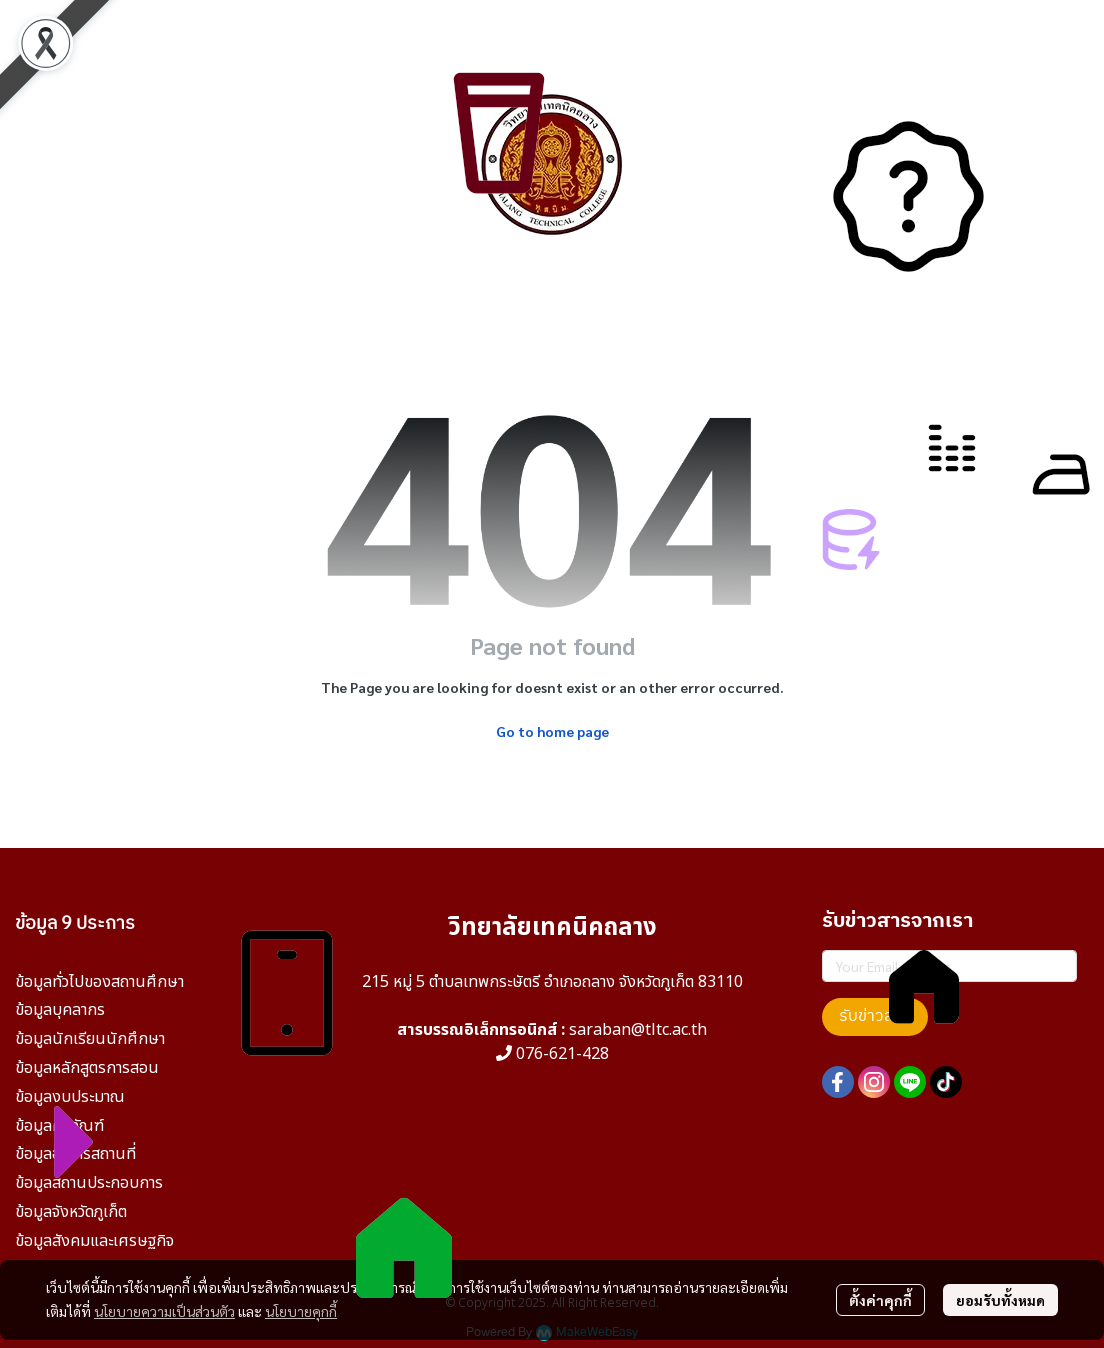  What do you see at coordinates (74, 1142) in the screenshot?
I see `play media or start playback` at bounding box center [74, 1142].